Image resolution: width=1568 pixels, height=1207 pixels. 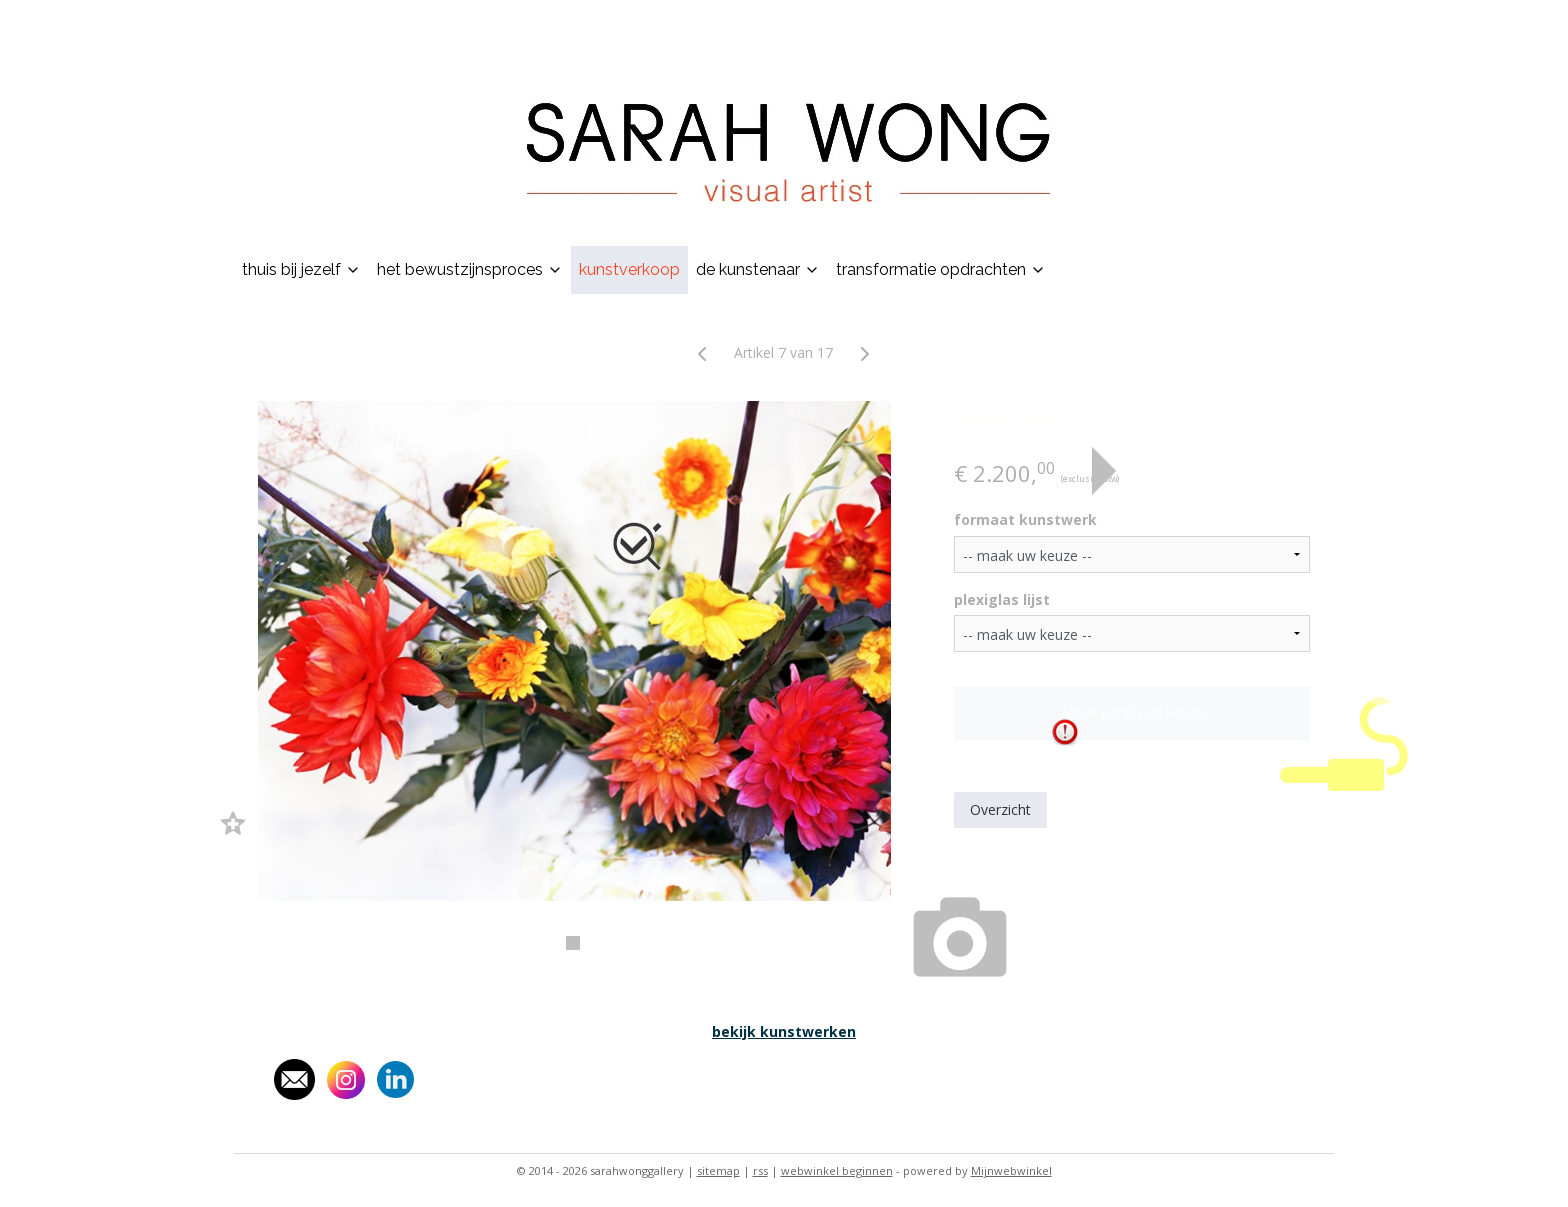 I want to click on navigate to the next item or page, so click(x=1102, y=471).